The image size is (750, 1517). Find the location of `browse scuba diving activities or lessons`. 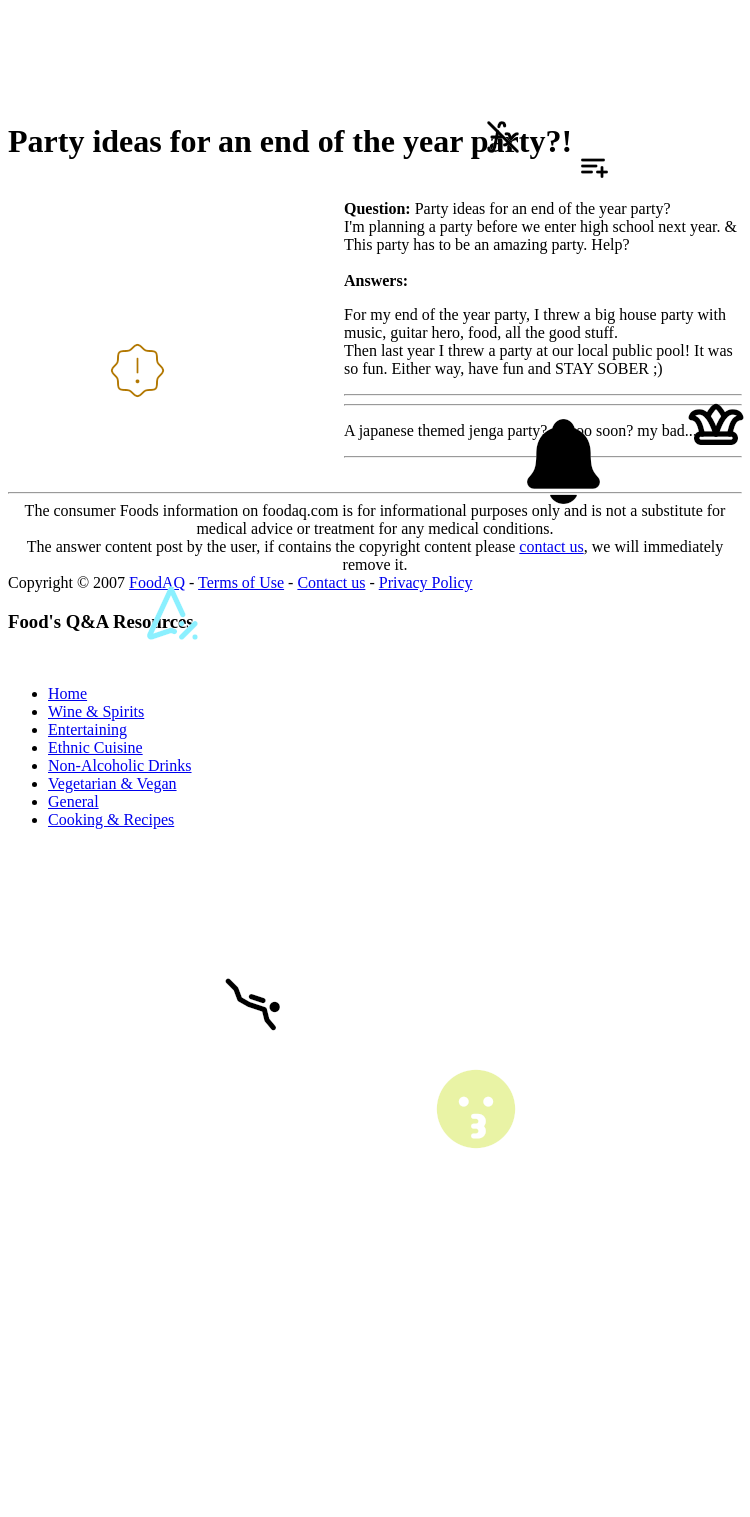

browse scuba diving activities or lessons is located at coordinates (254, 1007).